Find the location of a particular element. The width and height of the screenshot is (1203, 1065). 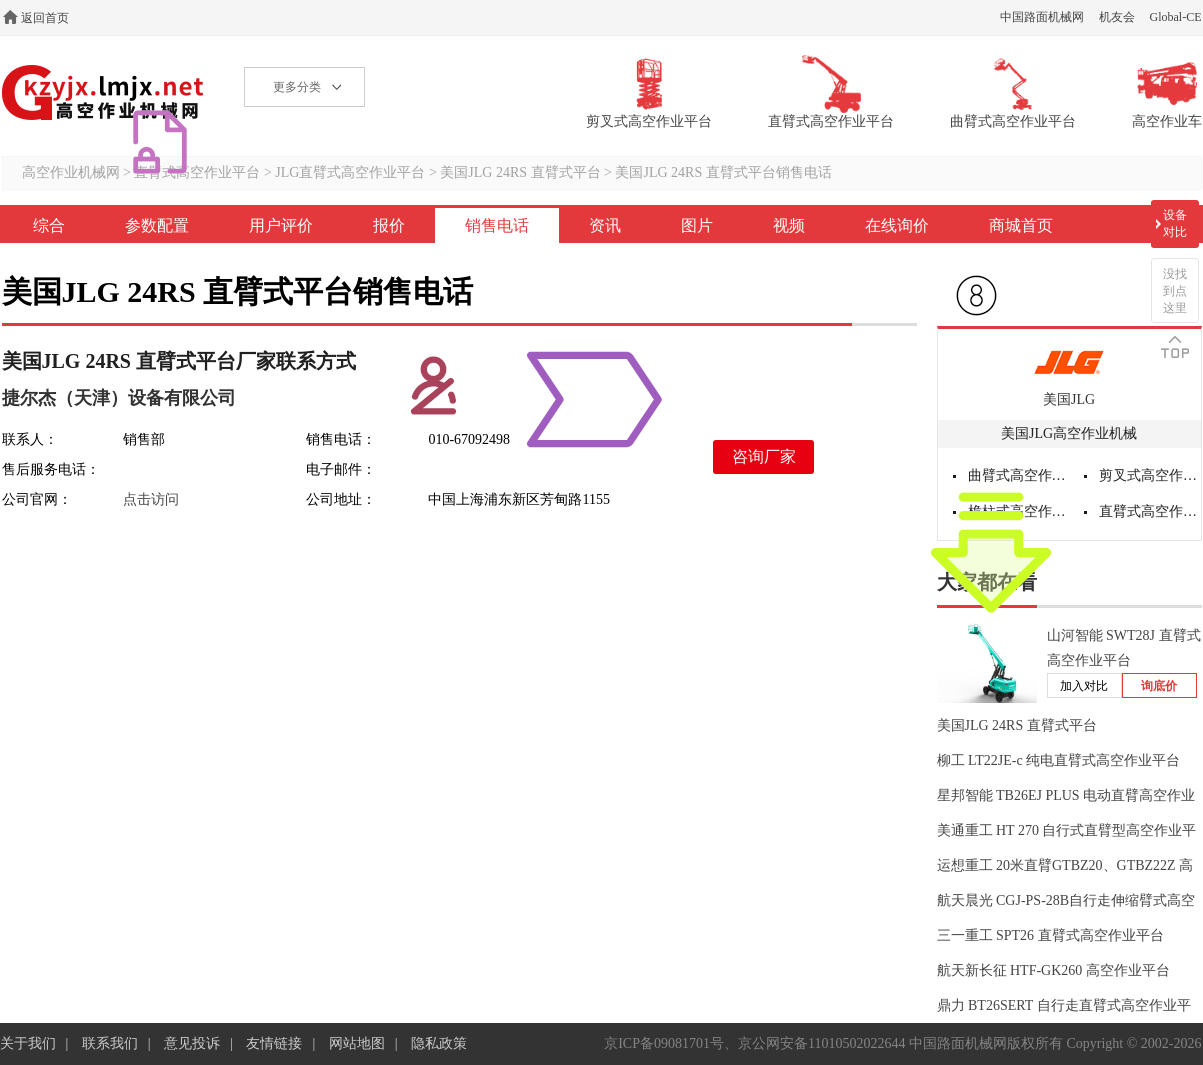

access a password-protected file is located at coordinates (160, 142).